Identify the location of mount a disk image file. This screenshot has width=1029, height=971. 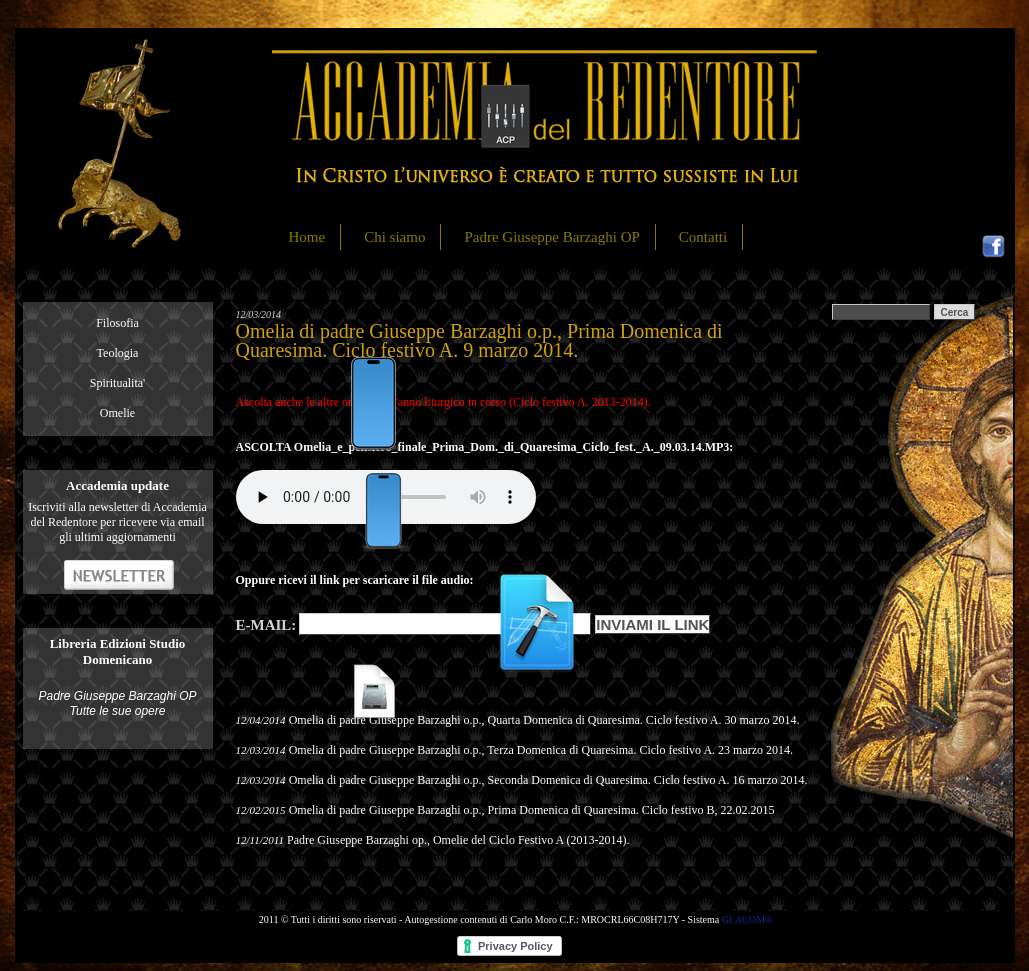
(374, 692).